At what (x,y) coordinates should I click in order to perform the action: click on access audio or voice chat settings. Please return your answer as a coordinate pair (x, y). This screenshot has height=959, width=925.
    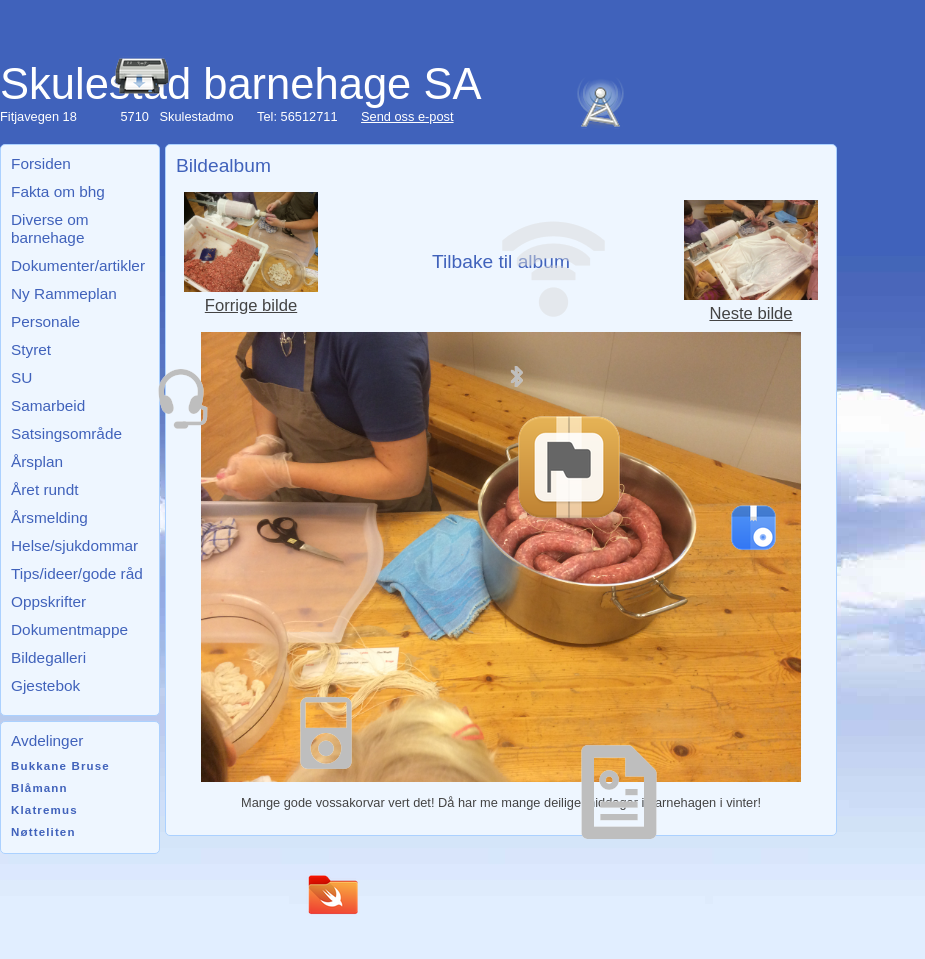
    Looking at the image, I should click on (181, 399).